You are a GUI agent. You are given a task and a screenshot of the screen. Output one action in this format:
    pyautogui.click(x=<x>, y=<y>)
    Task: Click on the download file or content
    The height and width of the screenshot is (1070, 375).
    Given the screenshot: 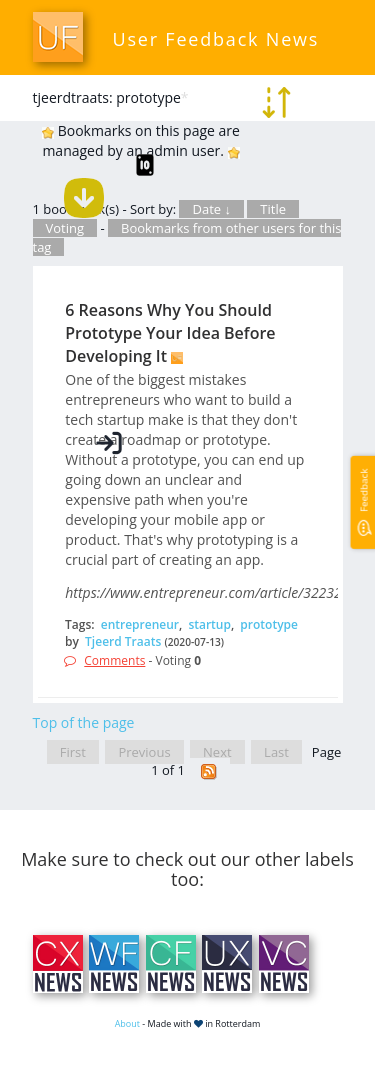 What is the action you would take?
    pyautogui.click(x=84, y=198)
    